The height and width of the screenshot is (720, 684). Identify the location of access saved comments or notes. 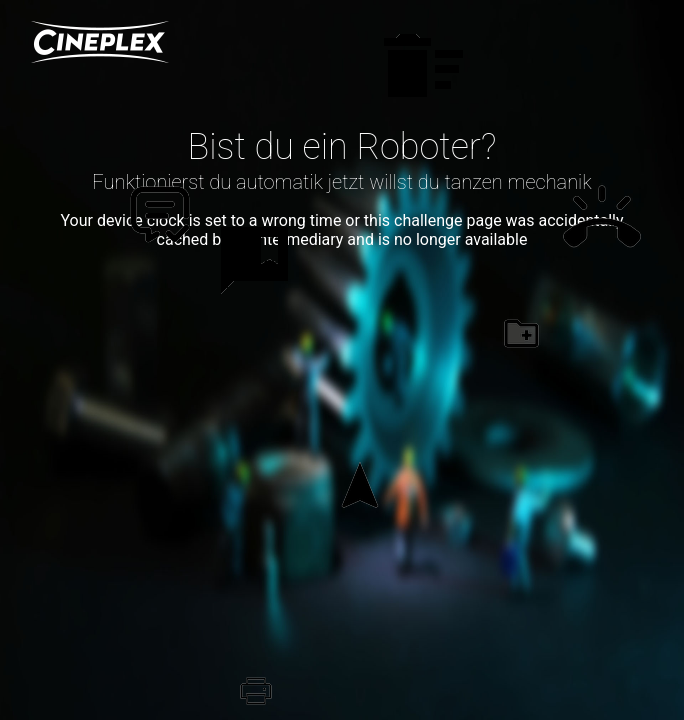
(254, 260).